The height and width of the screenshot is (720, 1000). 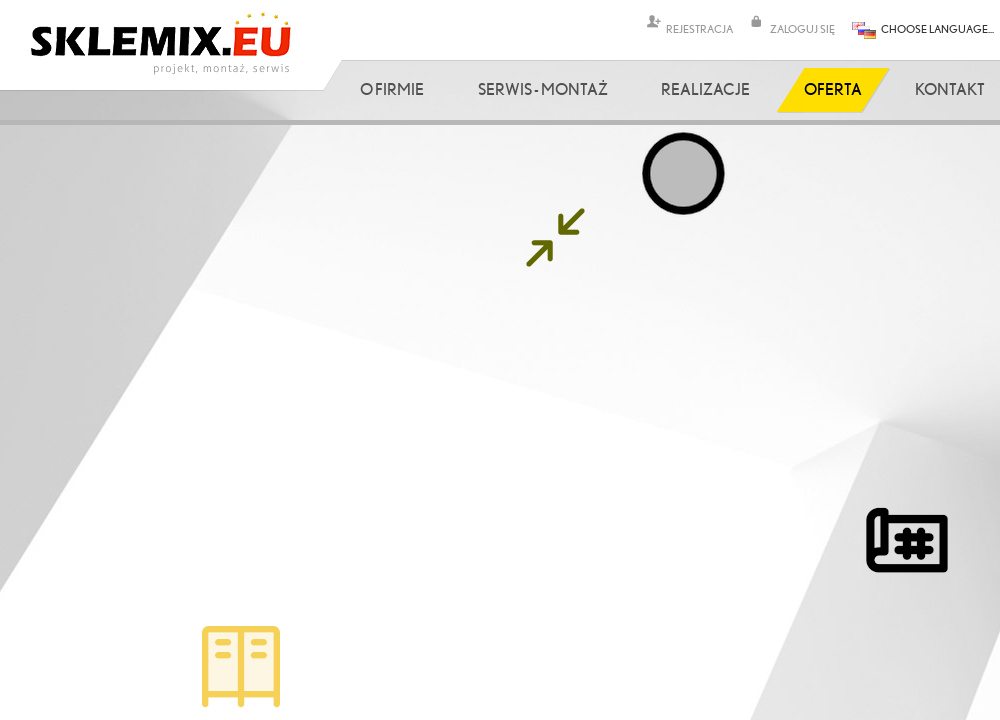 I want to click on minimize or collapse the current window, so click(x=555, y=237).